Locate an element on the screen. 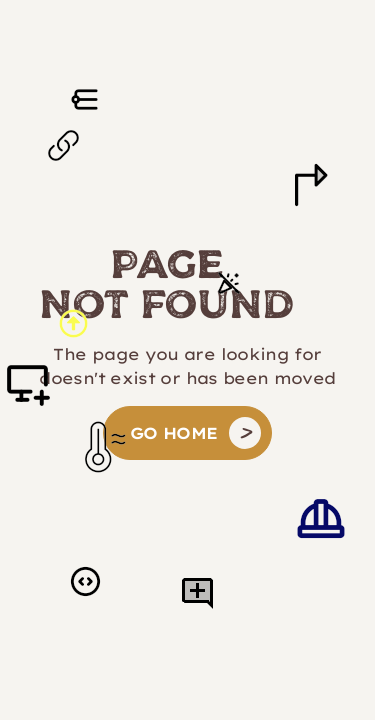 The height and width of the screenshot is (720, 375). adjust text alignment settings is located at coordinates (84, 99).